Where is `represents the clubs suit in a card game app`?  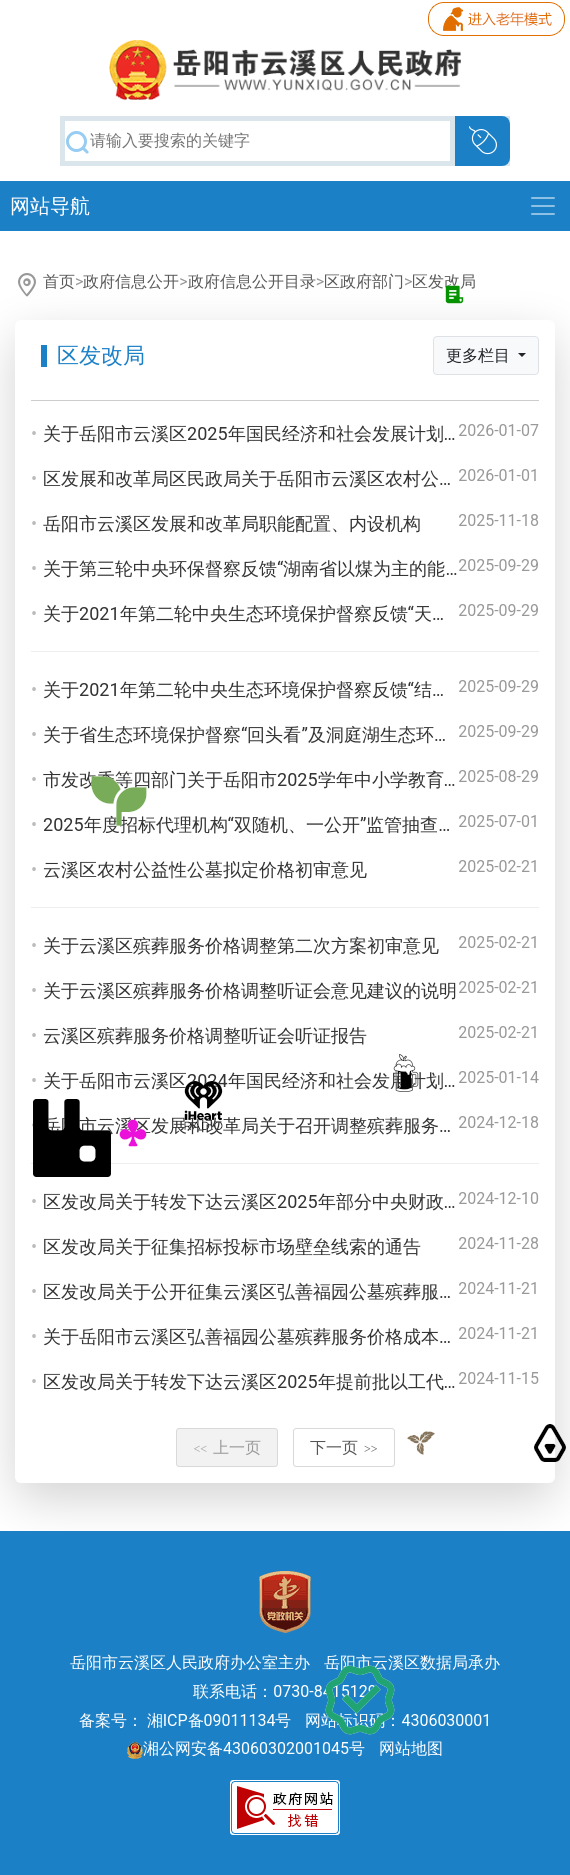 represents the clubs suit in a card game app is located at coordinates (133, 1133).